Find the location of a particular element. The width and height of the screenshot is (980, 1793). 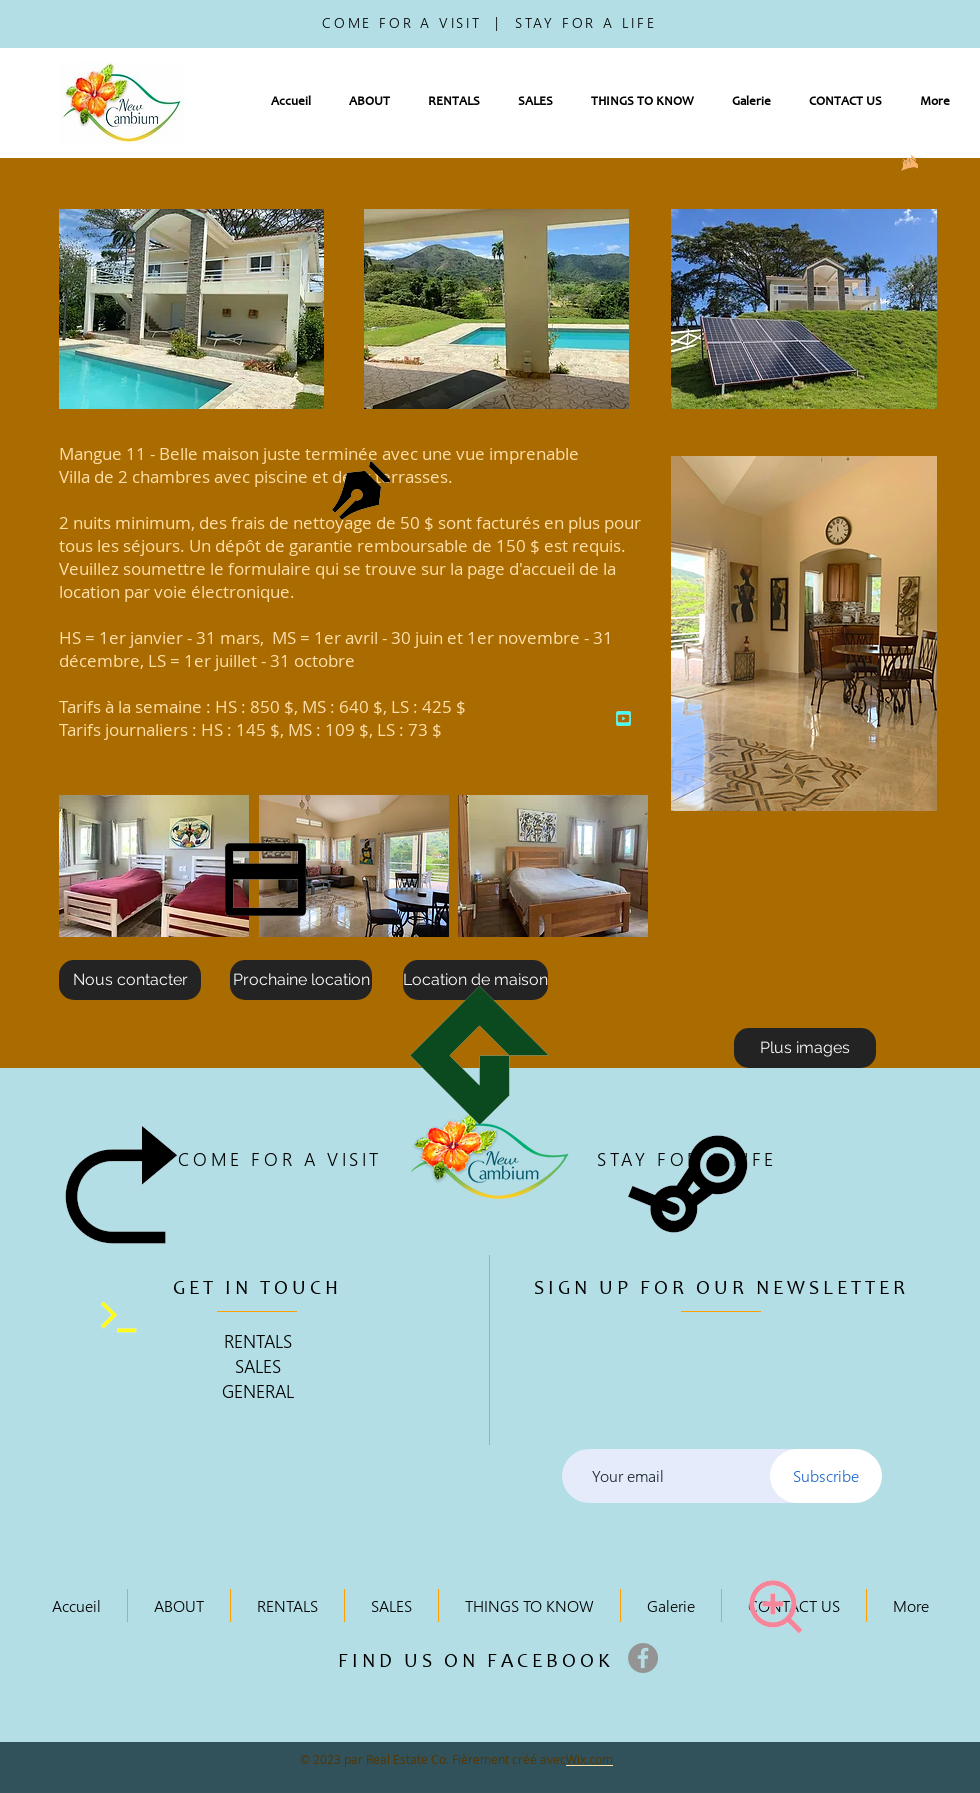

access drawing or illustration tools is located at coordinates (359, 490).